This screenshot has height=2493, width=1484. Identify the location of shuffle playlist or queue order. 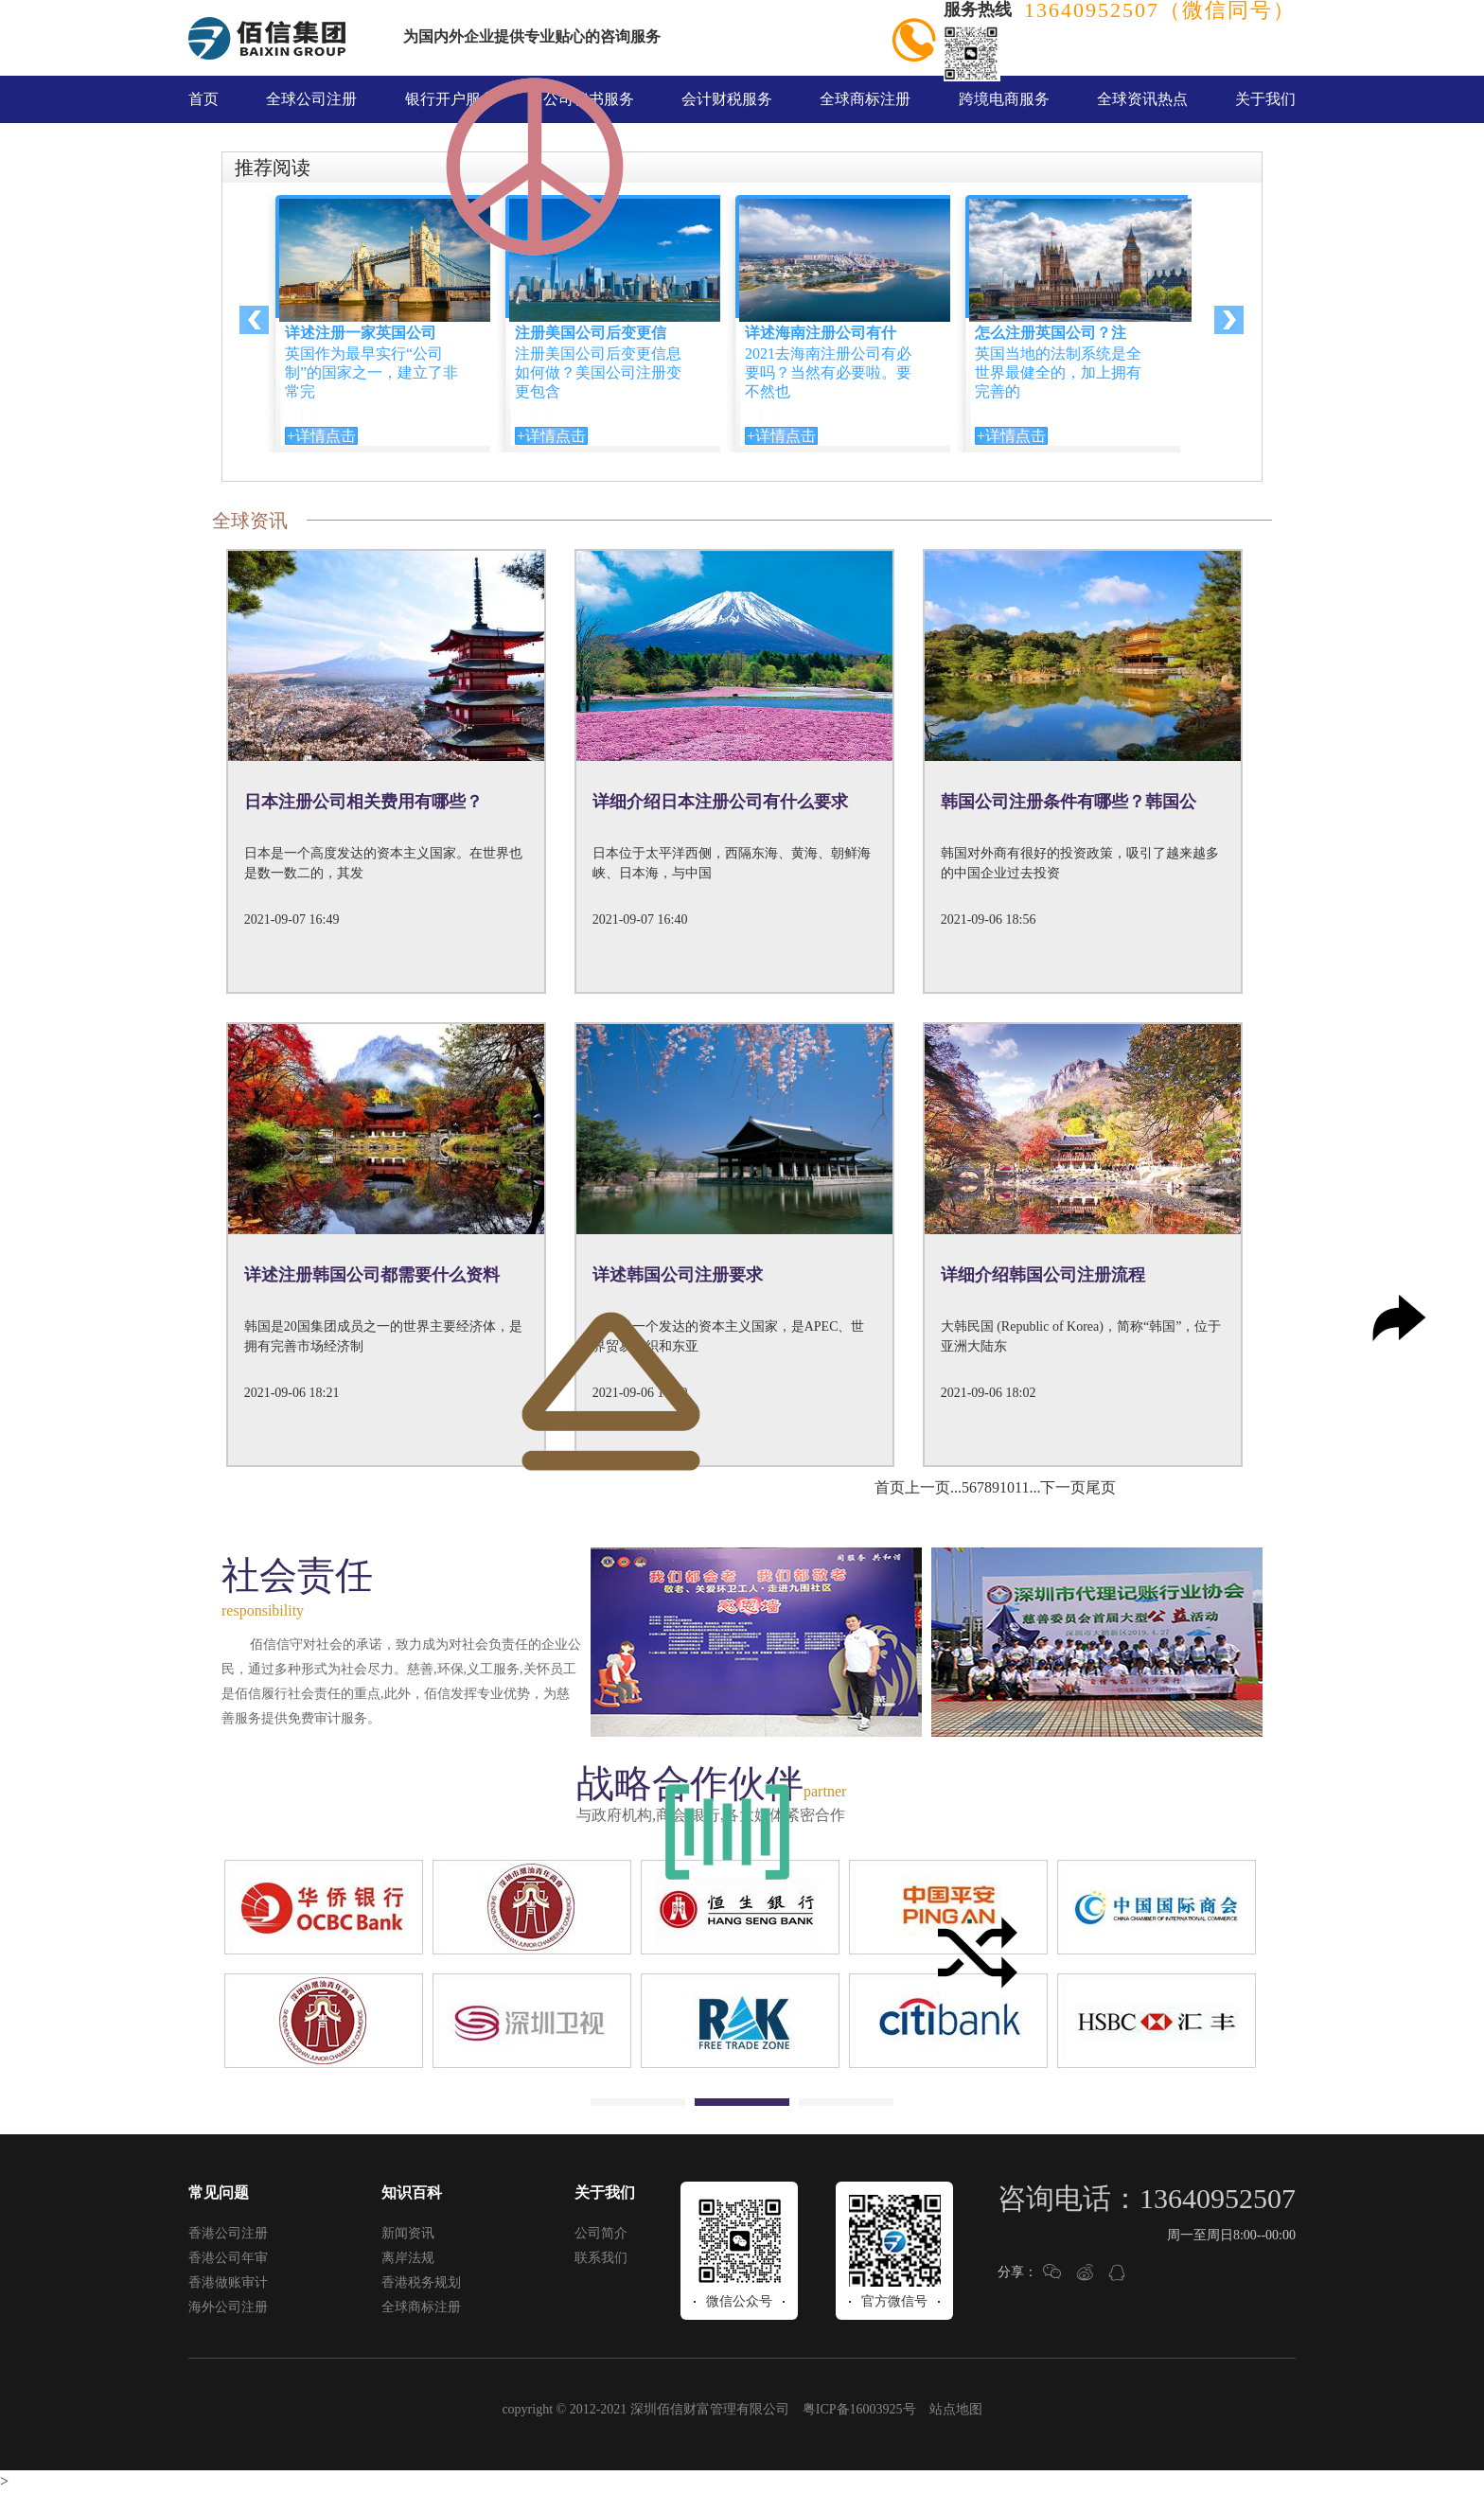
(978, 1953).